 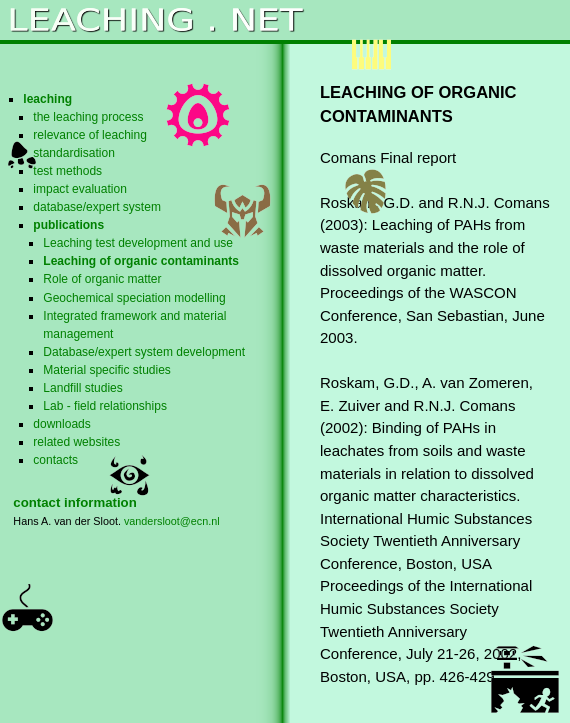 What do you see at coordinates (525, 679) in the screenshot?
I see `activate evasion ability in gameplay` at bounding box center [525, 679].